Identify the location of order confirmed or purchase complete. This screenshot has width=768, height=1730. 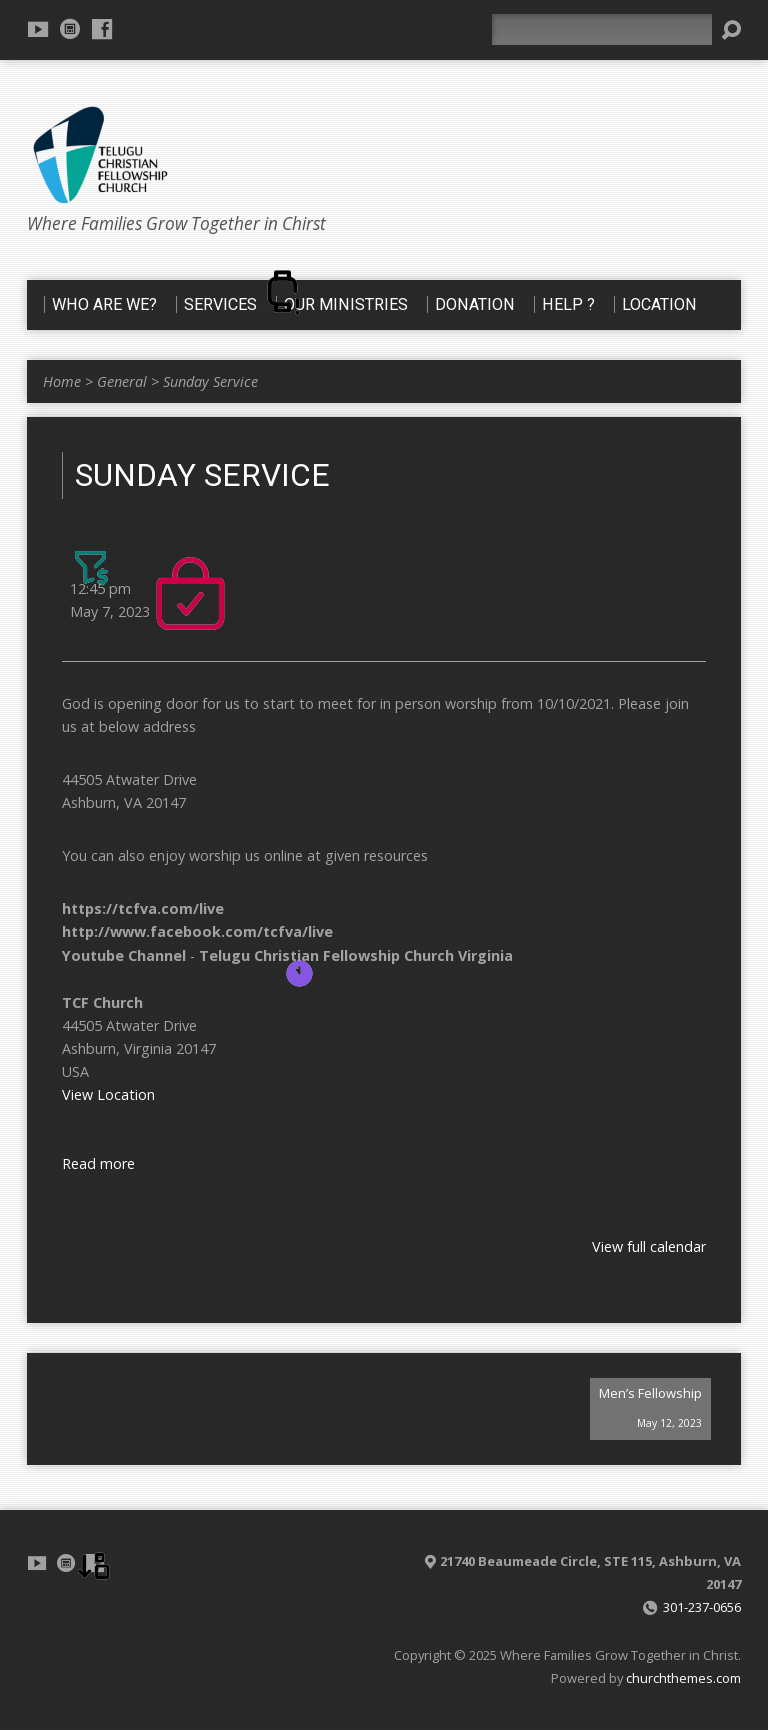
(190, 593).